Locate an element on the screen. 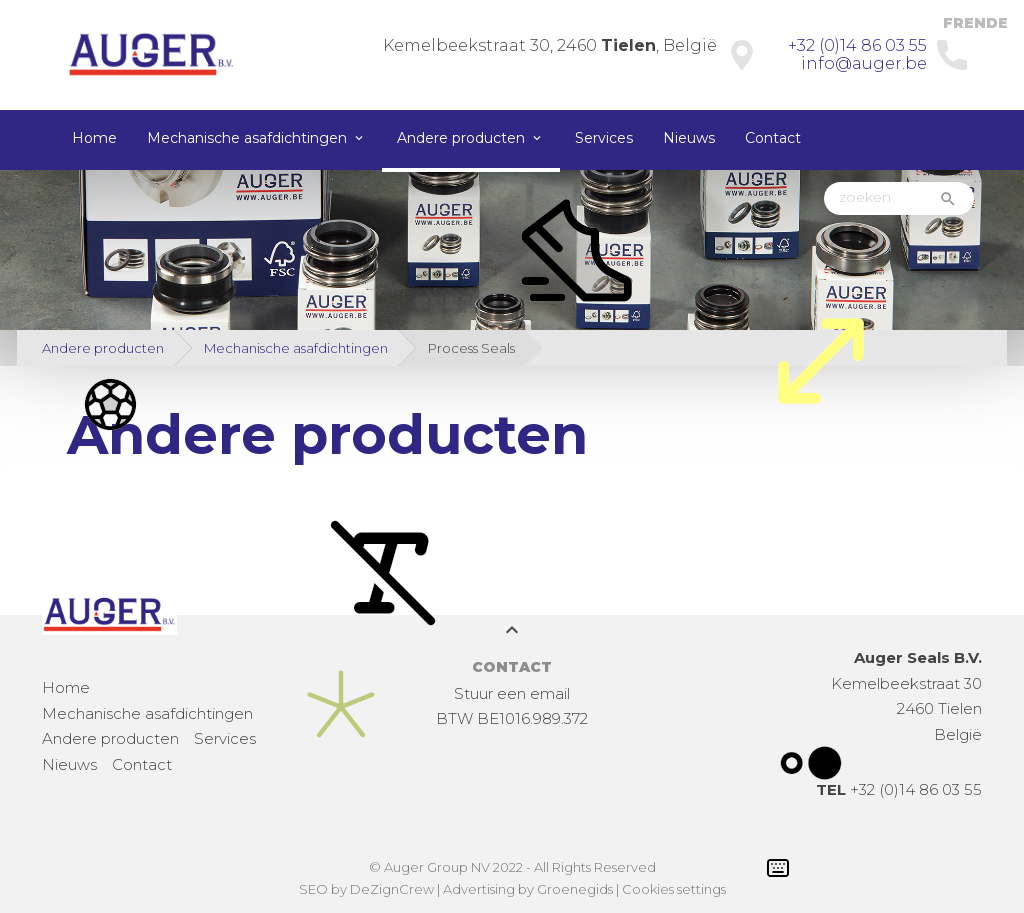  resize window diagonally is located at coordinates (821, 361).